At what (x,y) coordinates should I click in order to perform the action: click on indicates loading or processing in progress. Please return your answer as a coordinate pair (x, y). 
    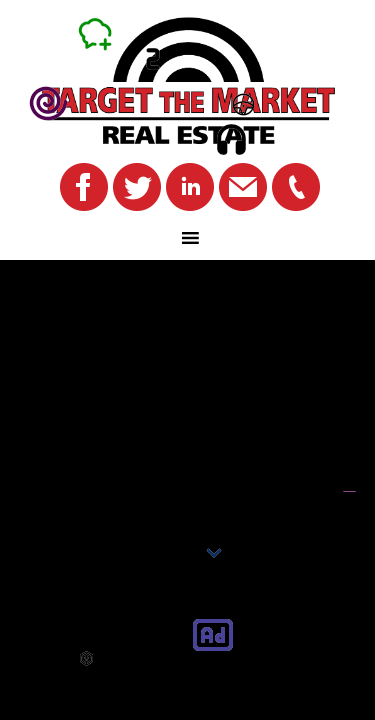
    Looking at the image, I should click on (48, 103).